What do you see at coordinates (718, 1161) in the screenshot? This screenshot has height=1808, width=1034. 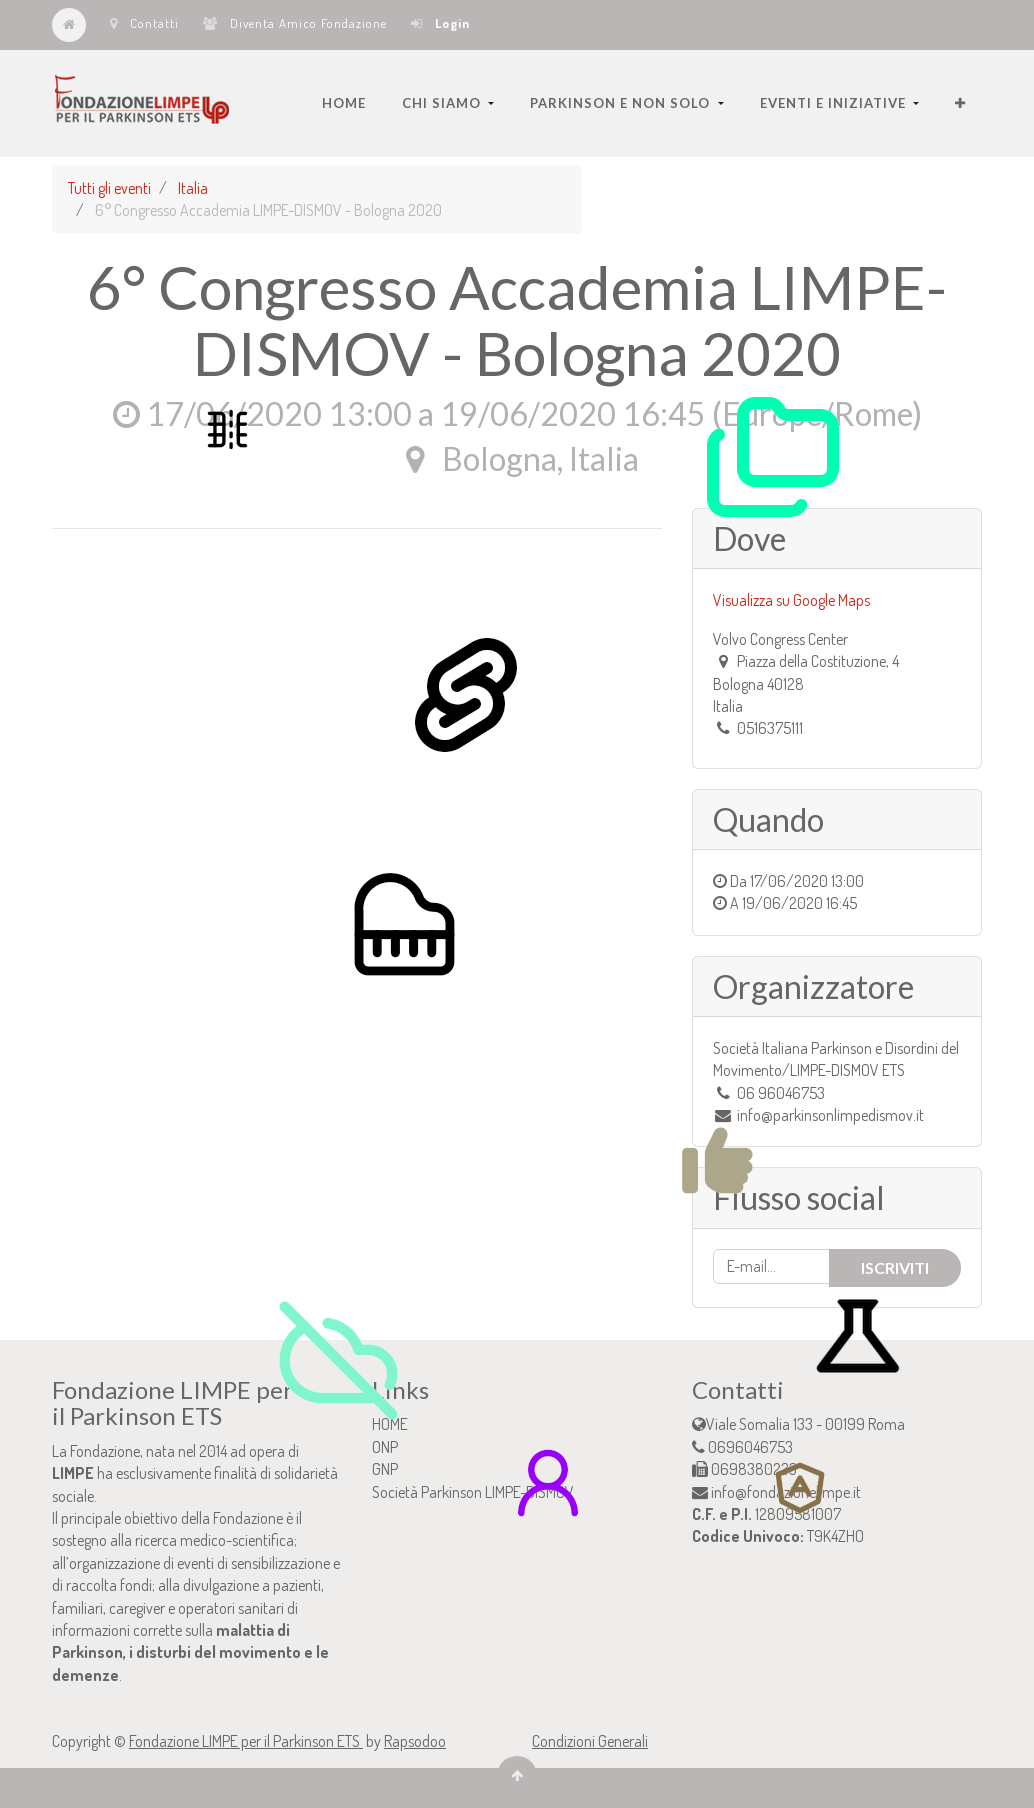 I see `like or upvote content` at bounding box center [718, 1161].